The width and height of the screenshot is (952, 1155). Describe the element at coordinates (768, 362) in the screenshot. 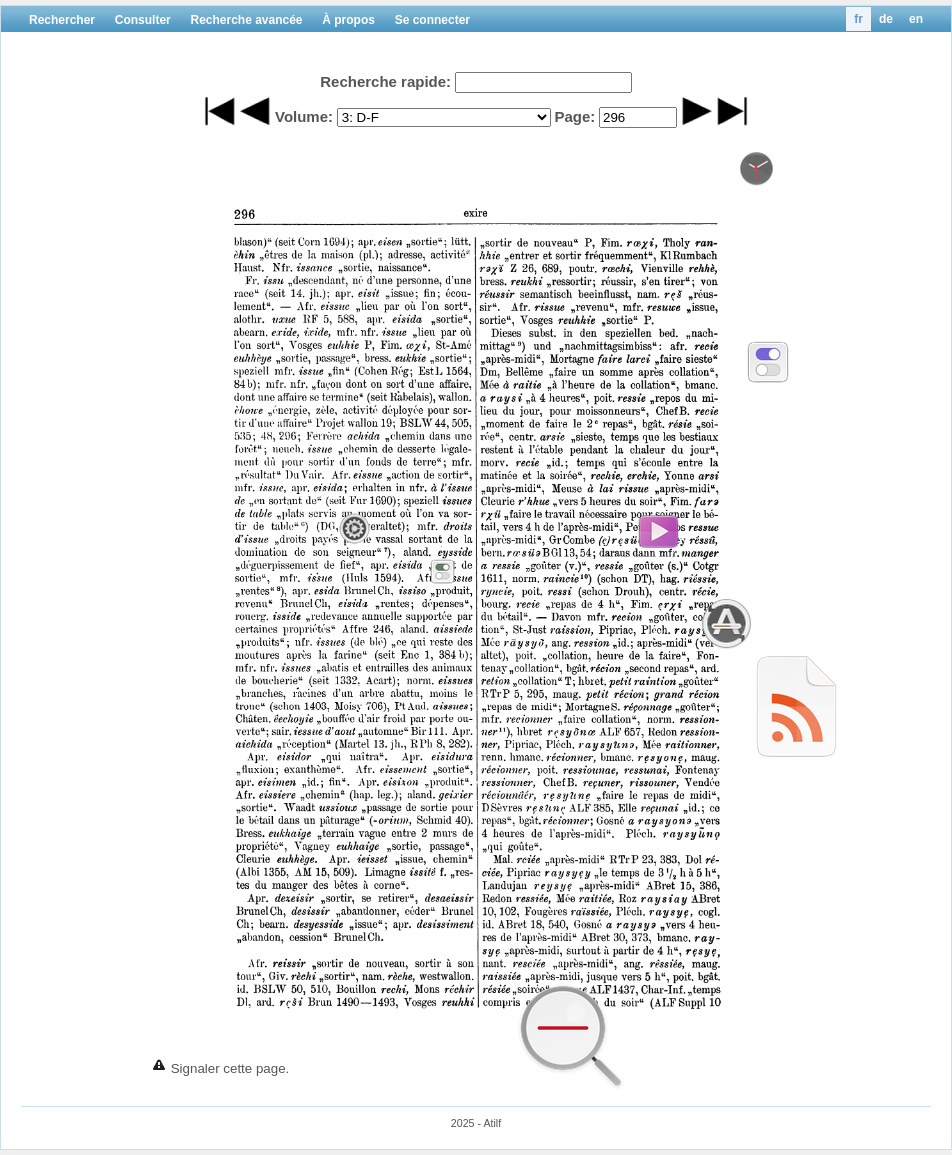

I see `open gnome tweaks to customize system settings` at that location.